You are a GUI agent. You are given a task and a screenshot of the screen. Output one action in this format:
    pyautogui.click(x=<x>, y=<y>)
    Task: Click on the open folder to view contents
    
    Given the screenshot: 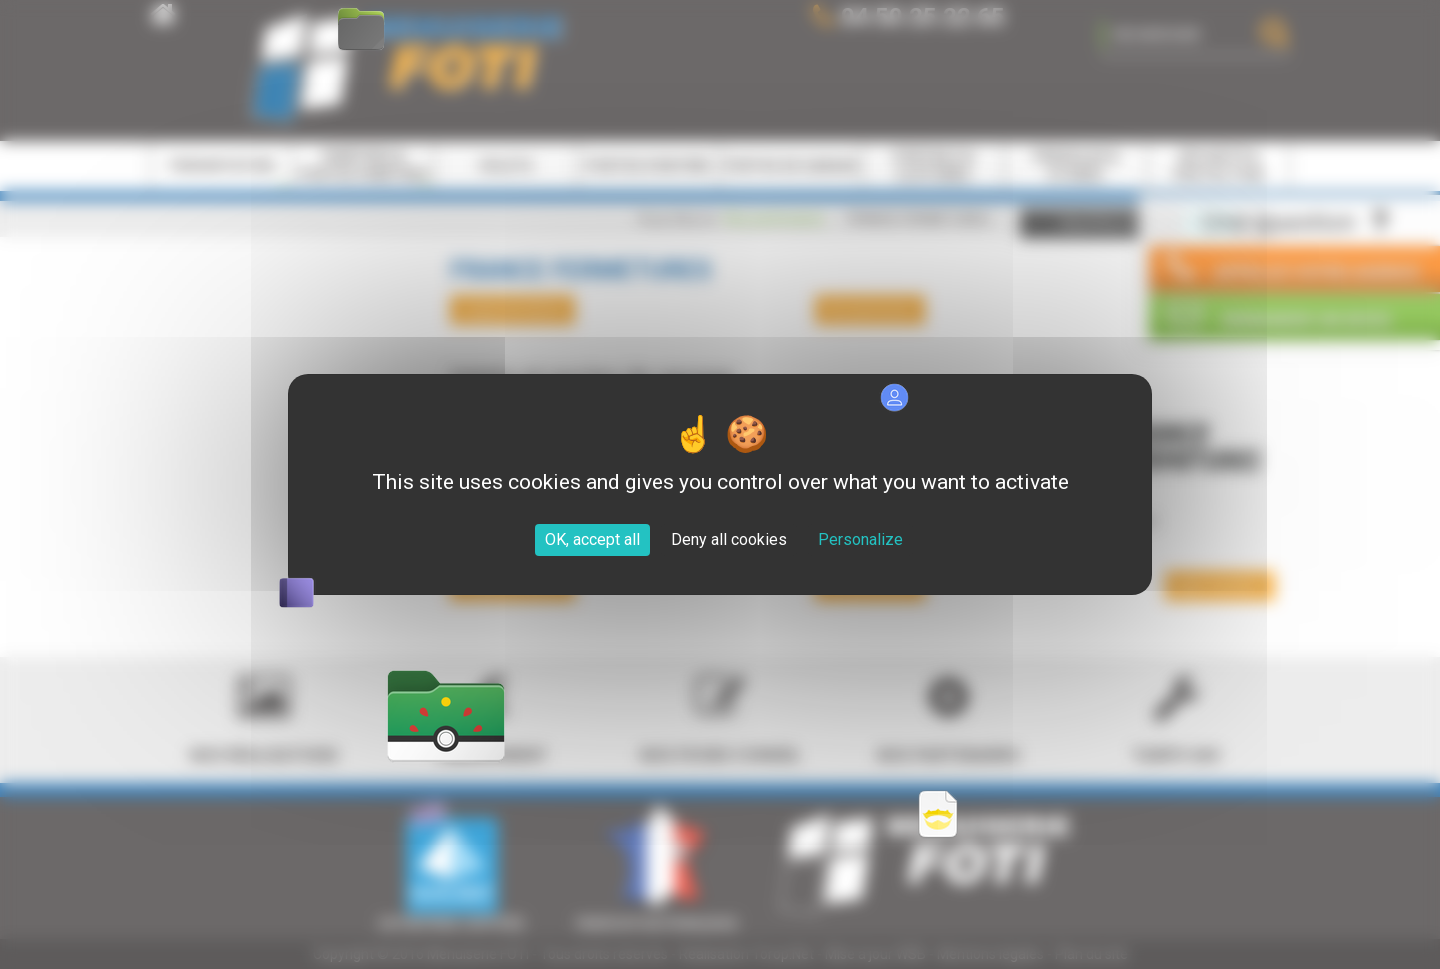 What is the action you would take?
    pyautogui.click(x=361, y=29)
    